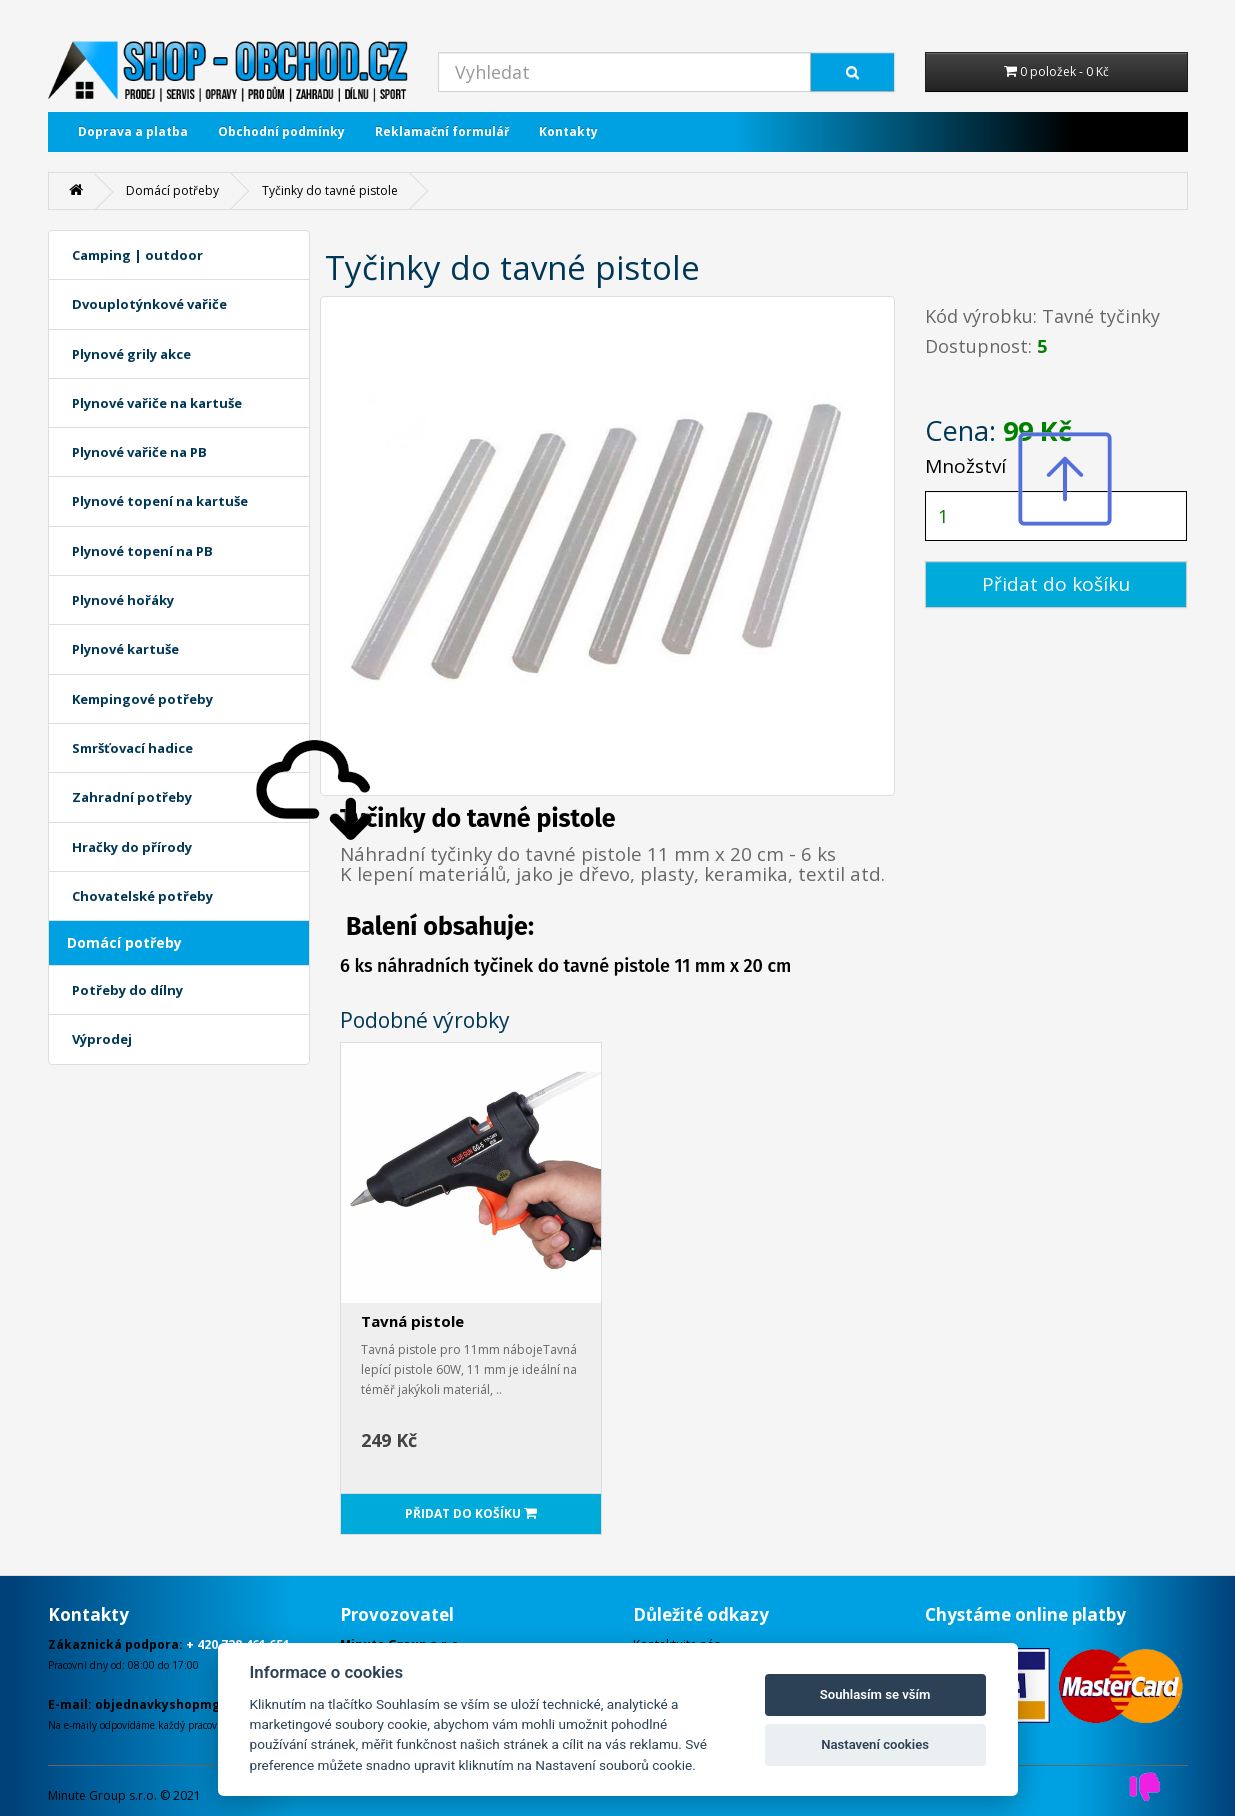 The height and width of the screenshot is (1816, 1235). Describe the element at coordinates (1145, 1786) in the screenshot. I see `dislike or downvote content` at that location.